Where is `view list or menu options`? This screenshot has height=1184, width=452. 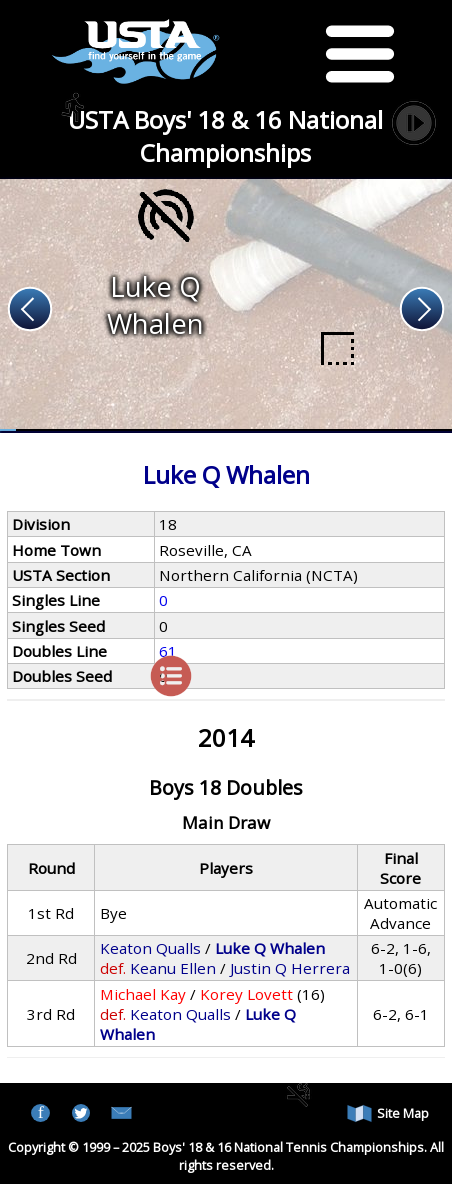
view list or menu options is located at coordinates (171, 676).